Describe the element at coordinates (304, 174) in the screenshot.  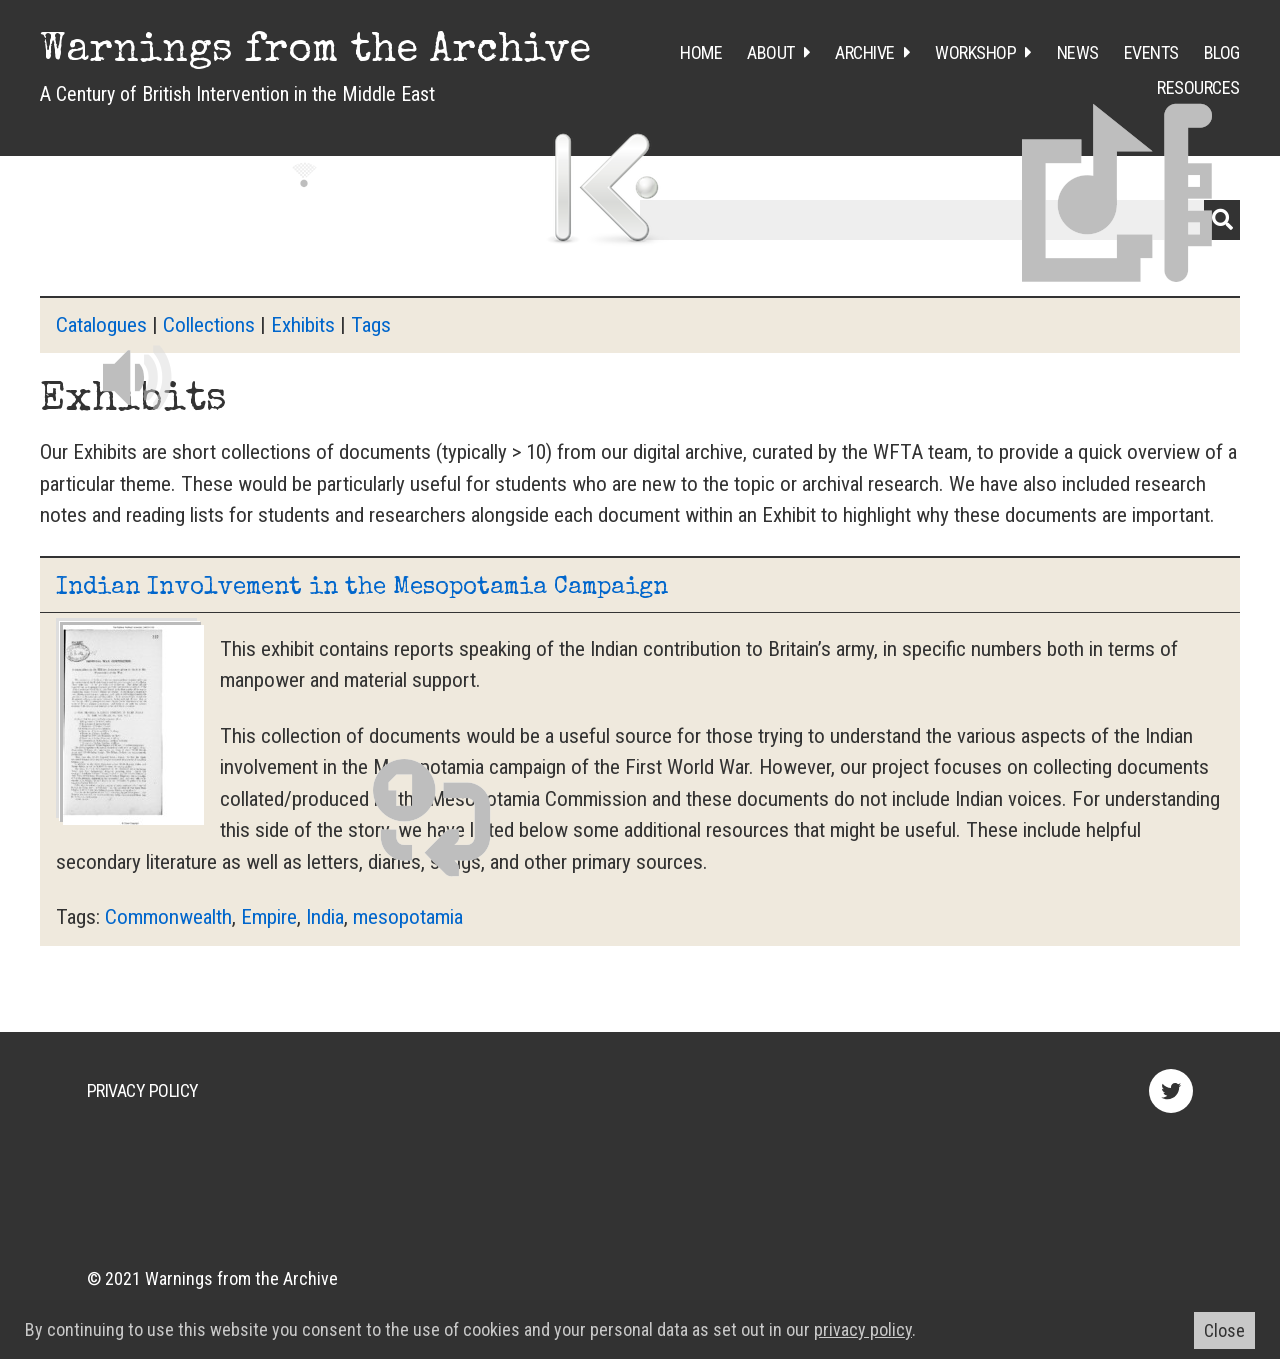
I see `indicates active wireless network connection` at that location.